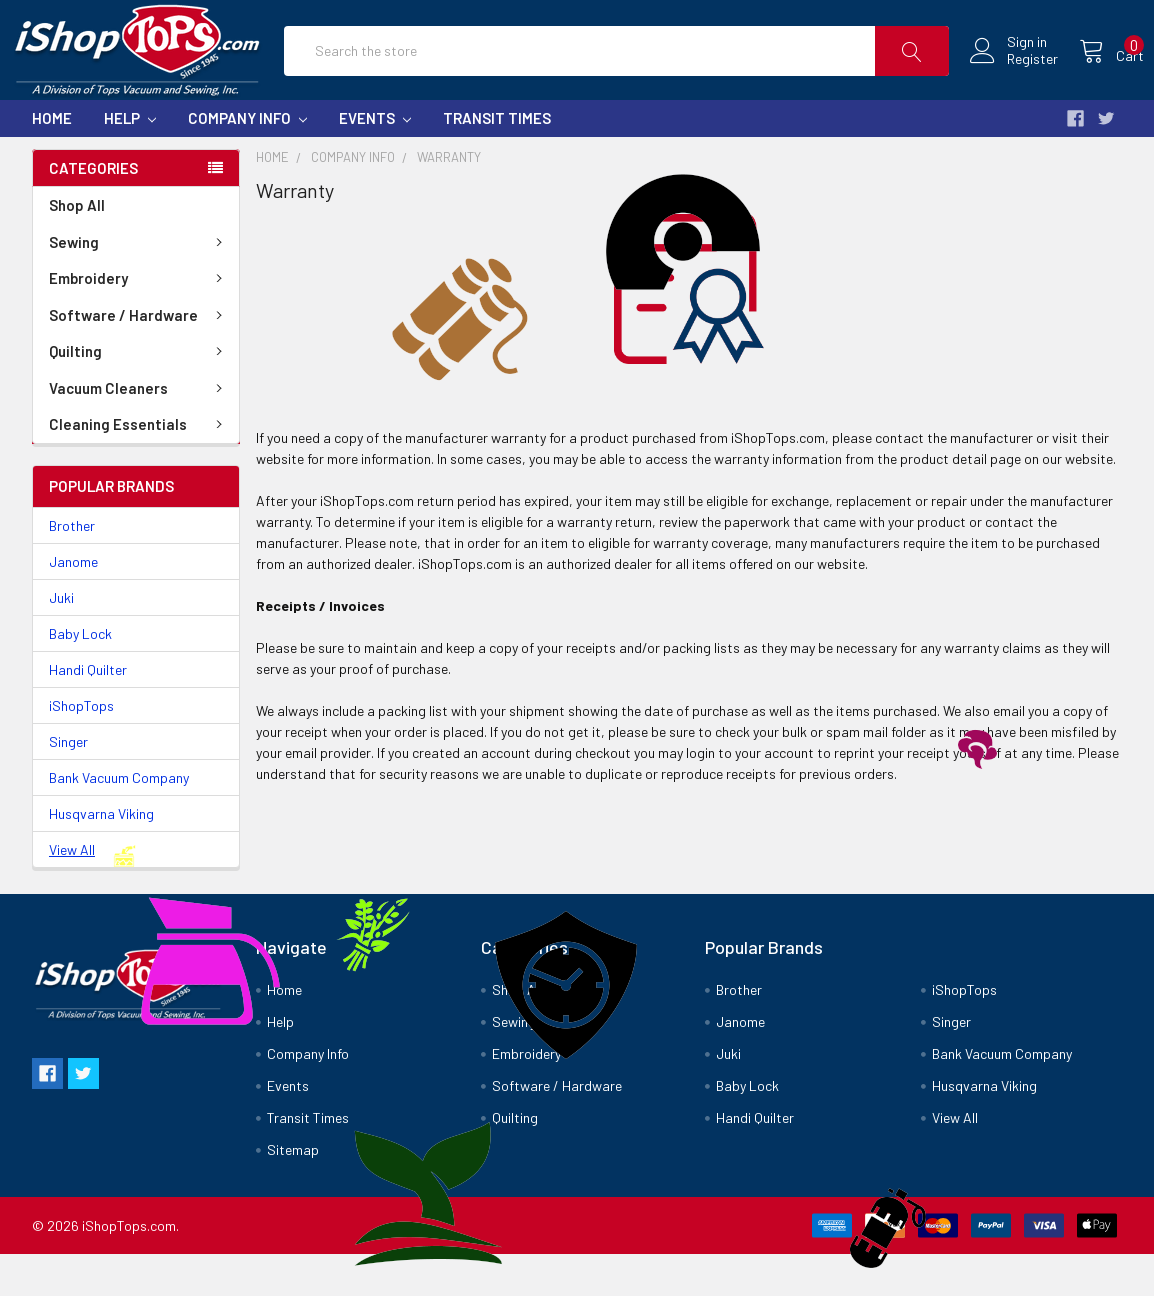  What do you see at coordinates (373, 935) in the screenshot?
I see `view collected herbs or botanical items` at bounding box center [373, 935].